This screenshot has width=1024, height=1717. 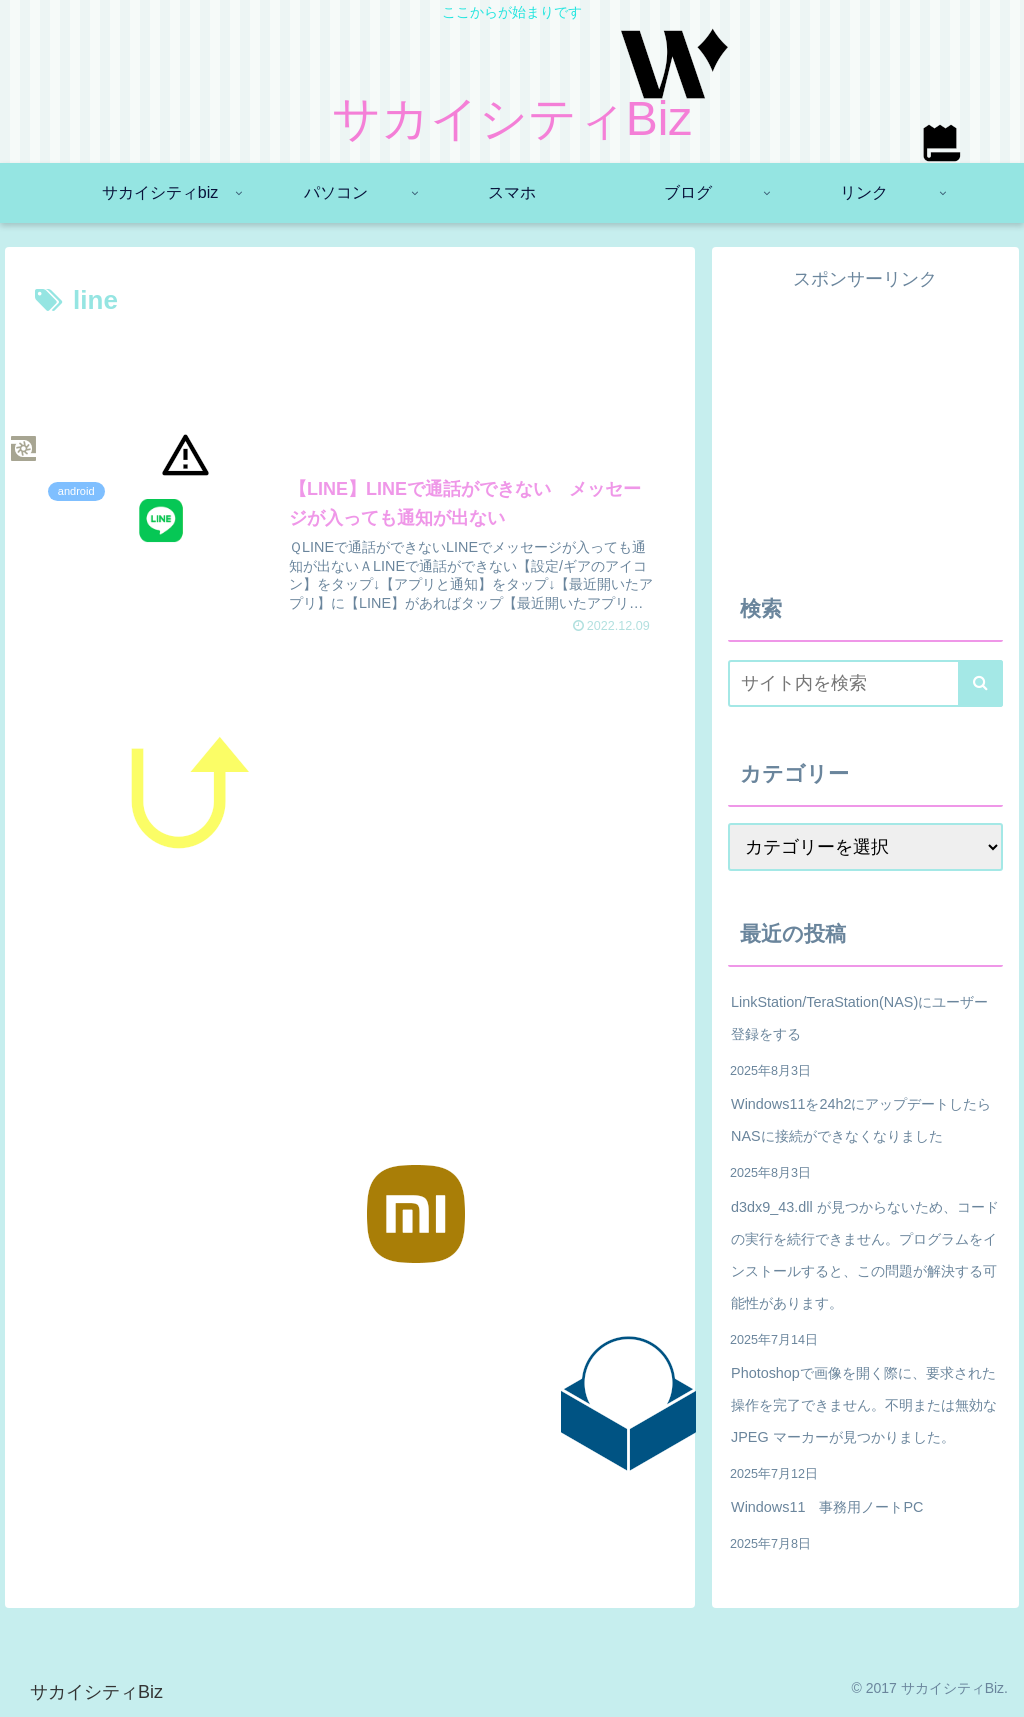 I want to click on turbo build system logo, so click(x=23, y=448).